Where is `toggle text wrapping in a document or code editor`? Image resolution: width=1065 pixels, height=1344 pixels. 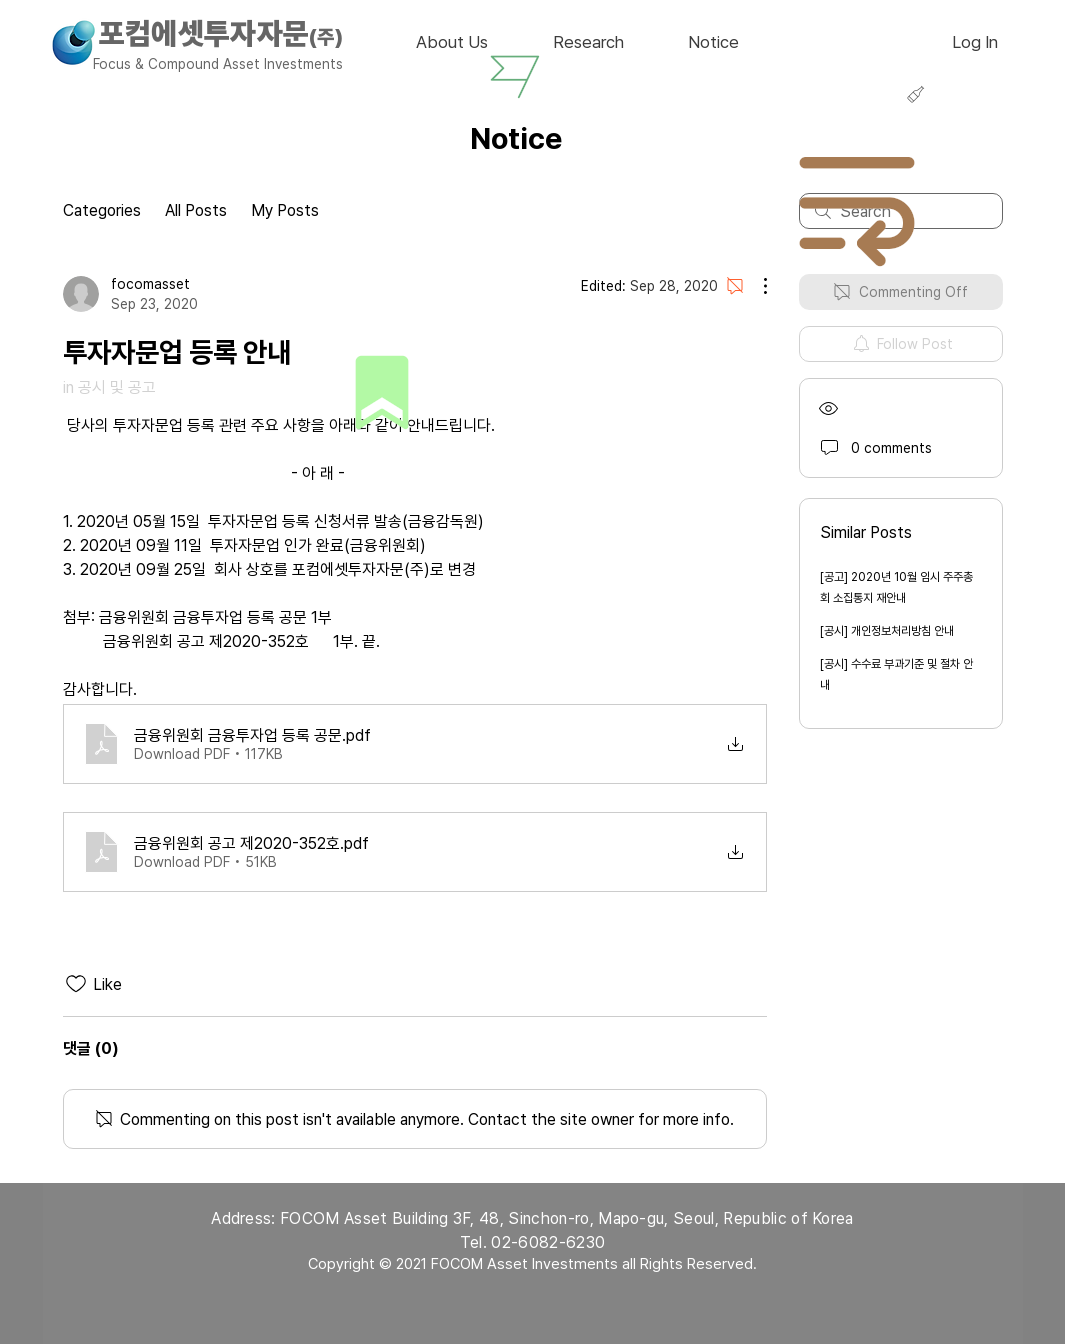 toggle text wrapping in a document or code editor is located at coordinates (857, 203).